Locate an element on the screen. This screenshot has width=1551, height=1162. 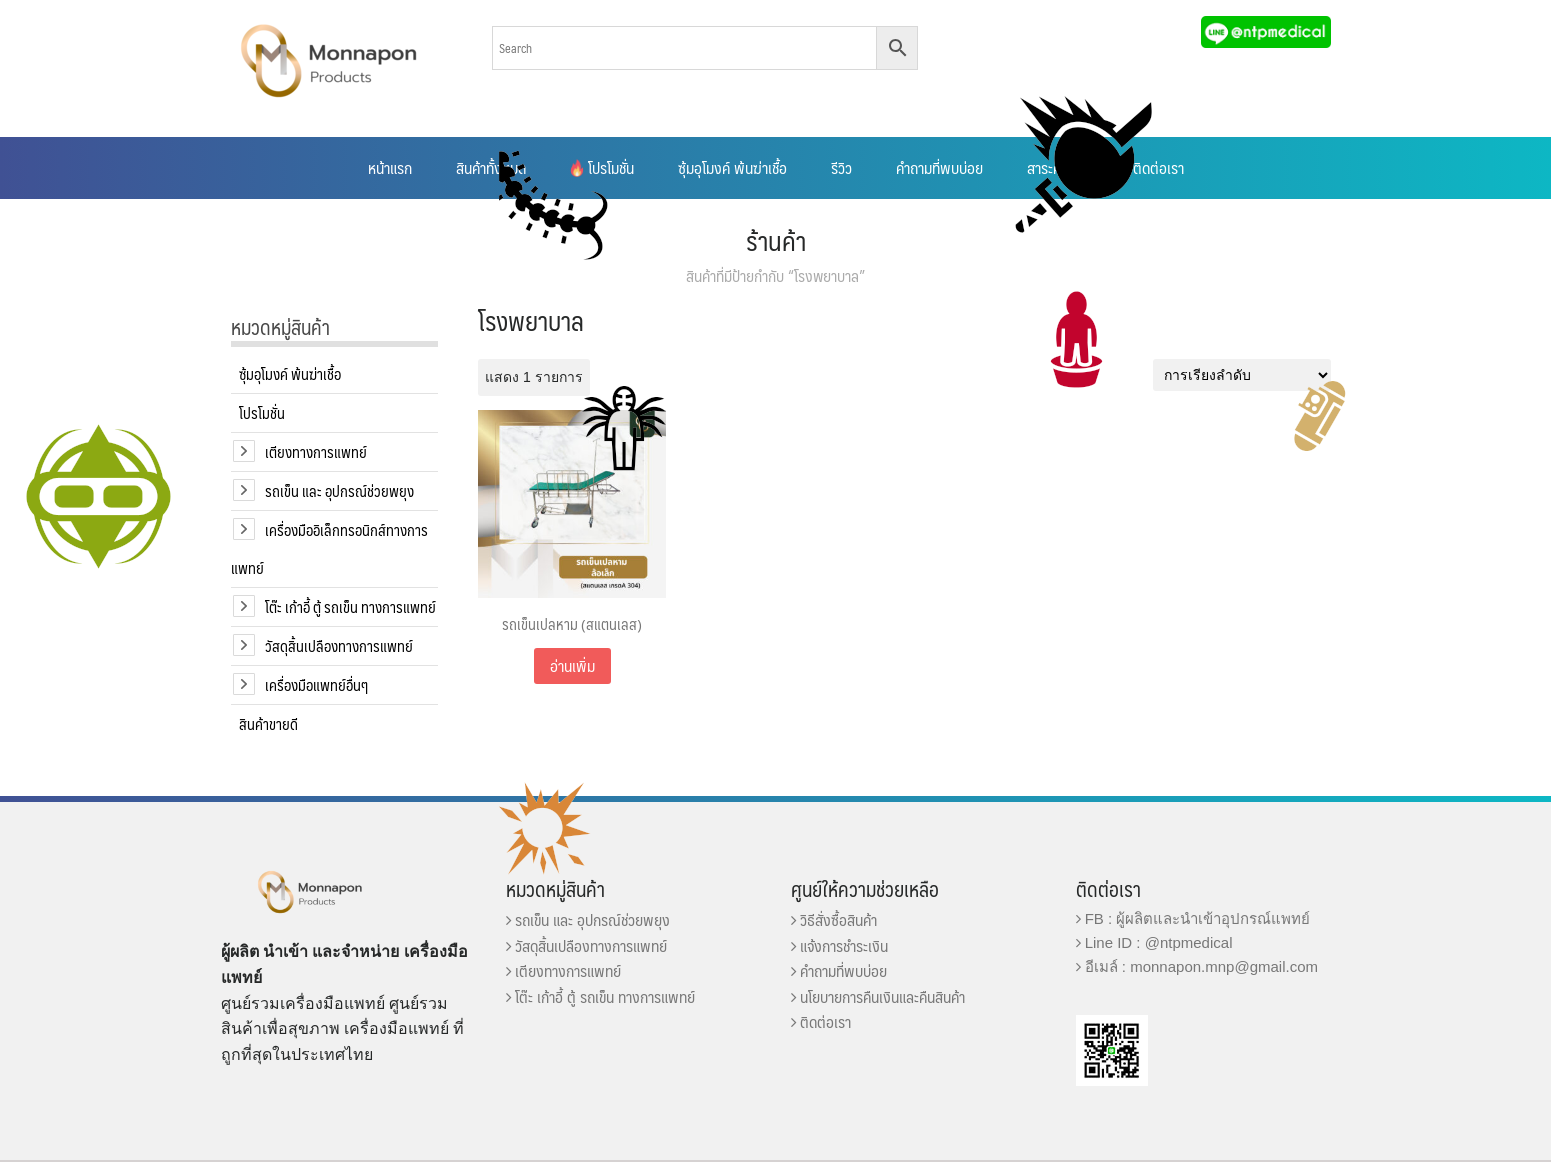
perform a slashing attack is located at coordinates (1083, 164).